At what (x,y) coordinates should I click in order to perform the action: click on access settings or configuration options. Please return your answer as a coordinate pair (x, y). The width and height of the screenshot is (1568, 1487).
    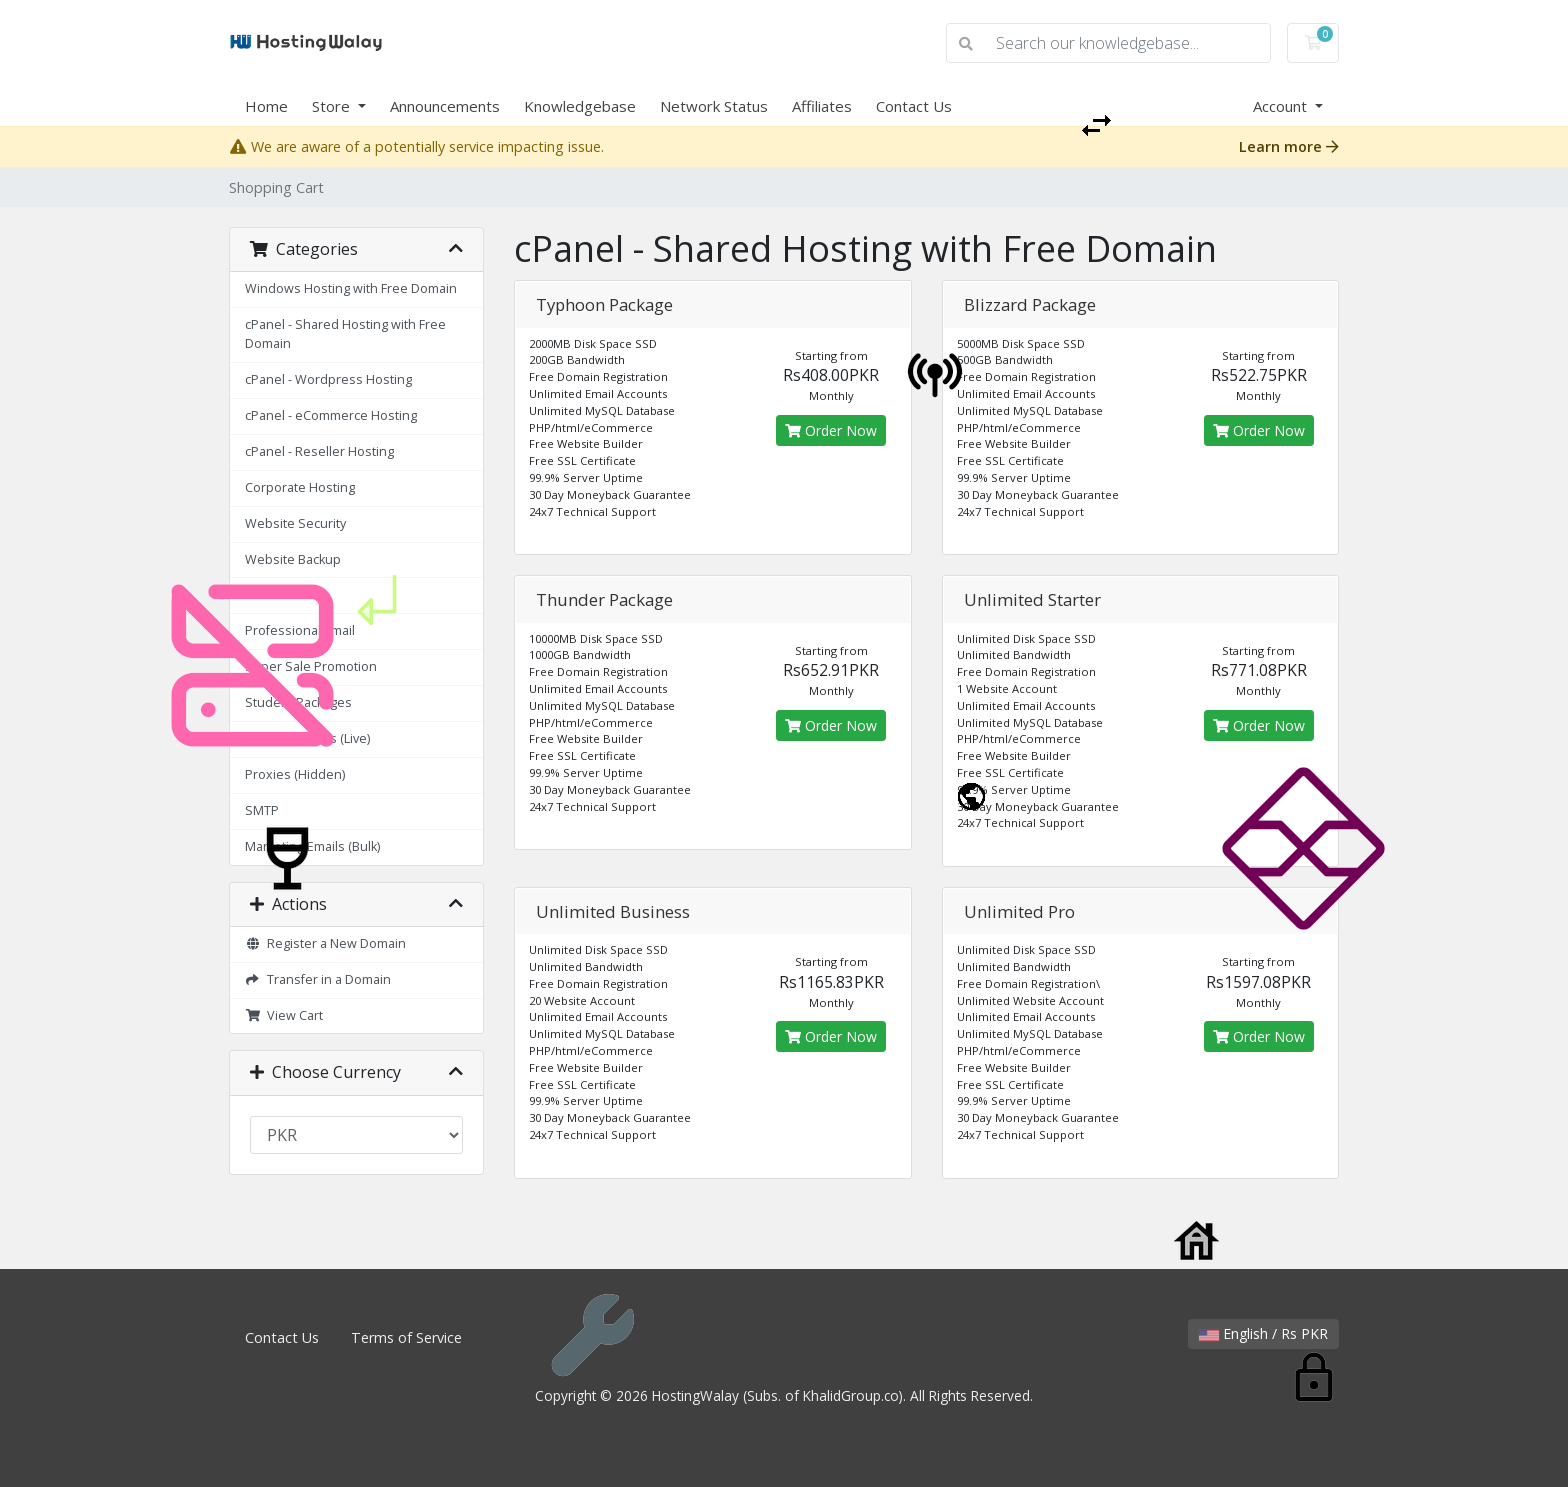
    Looking at the image, I should click on (593, 1334).